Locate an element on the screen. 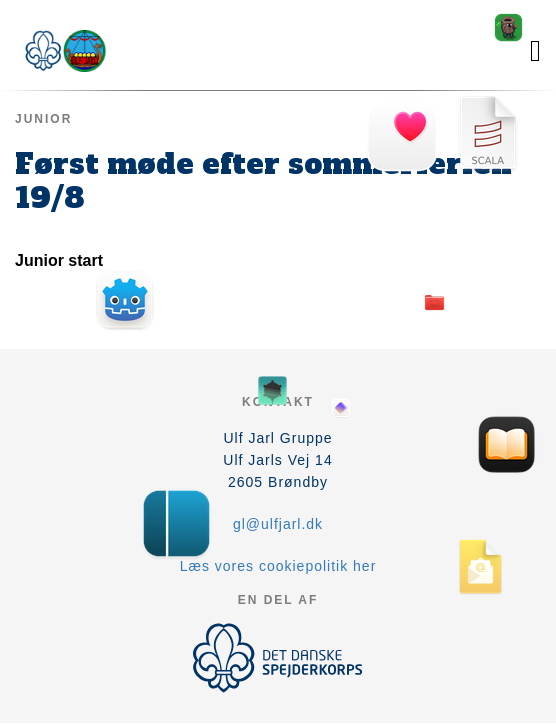 This screenshot has height=724, width=556. mbox email archive file is located at coordinates (480, 566).